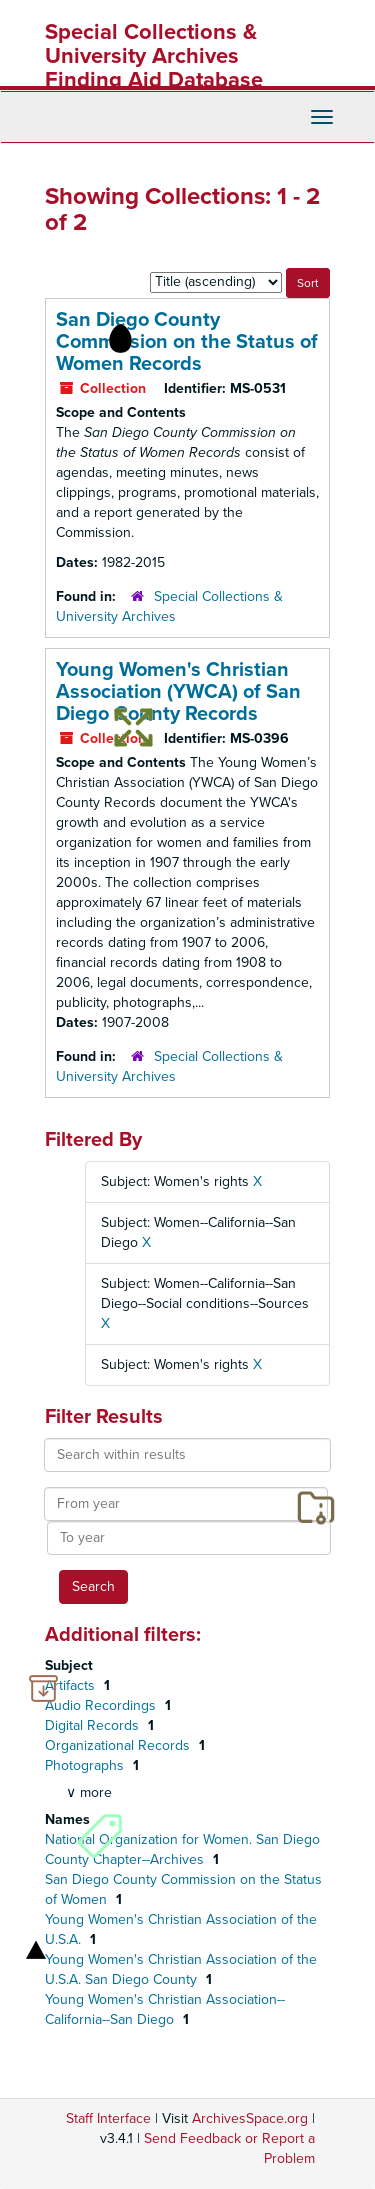  What do you see at coordinates (316, 1508) in the screenshot?
I see `access archived files or folders` at bounding box center [316, 1508].